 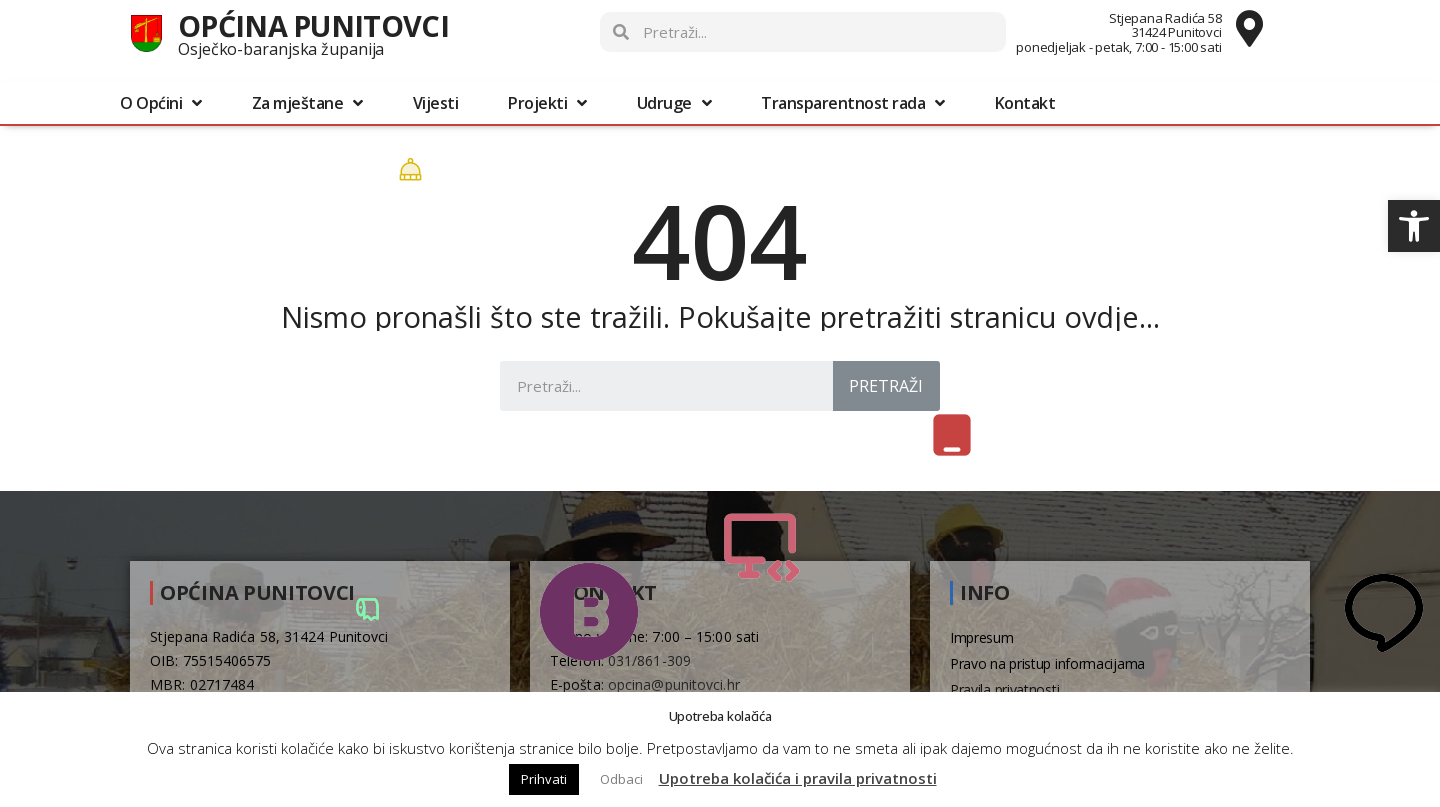 I want to click on access desktop development environment, so click(x=760, y=546).